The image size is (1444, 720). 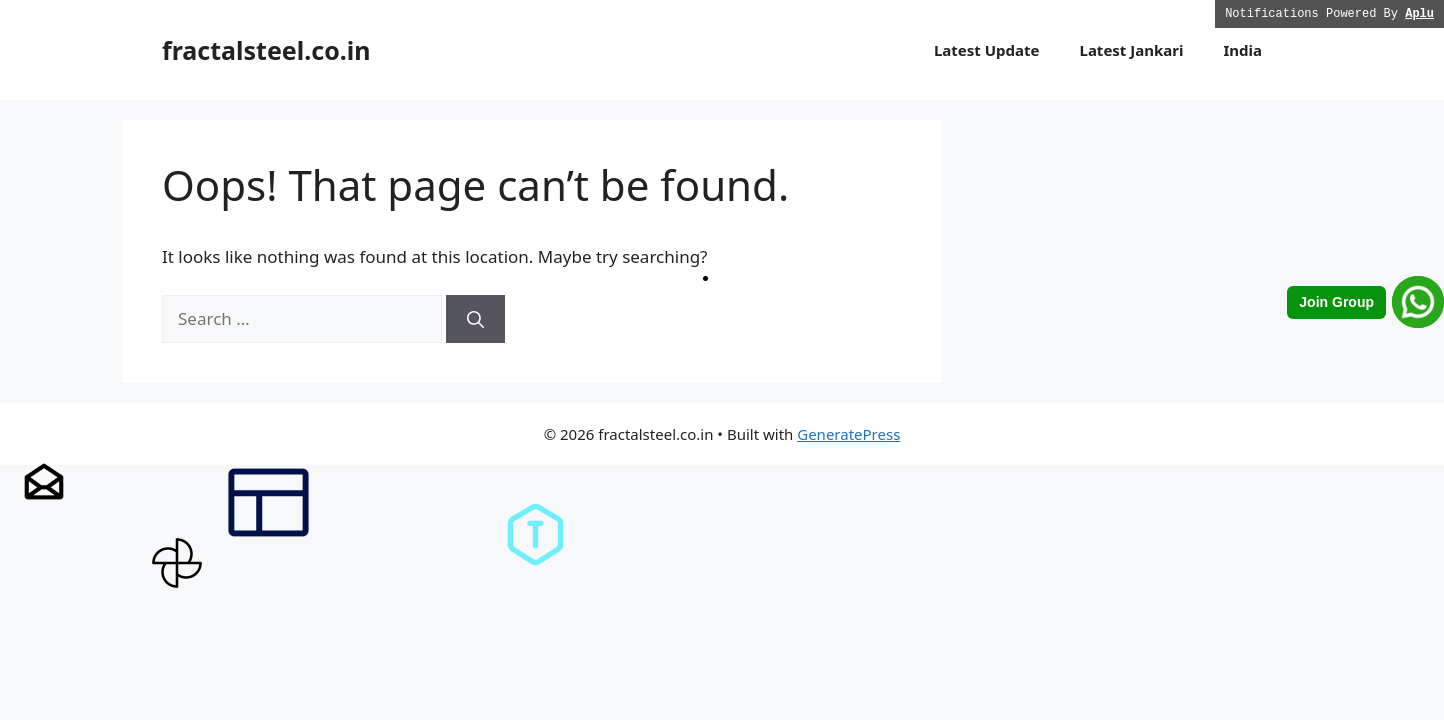 I want to click on open google photos app, so click(x=177, y=563).